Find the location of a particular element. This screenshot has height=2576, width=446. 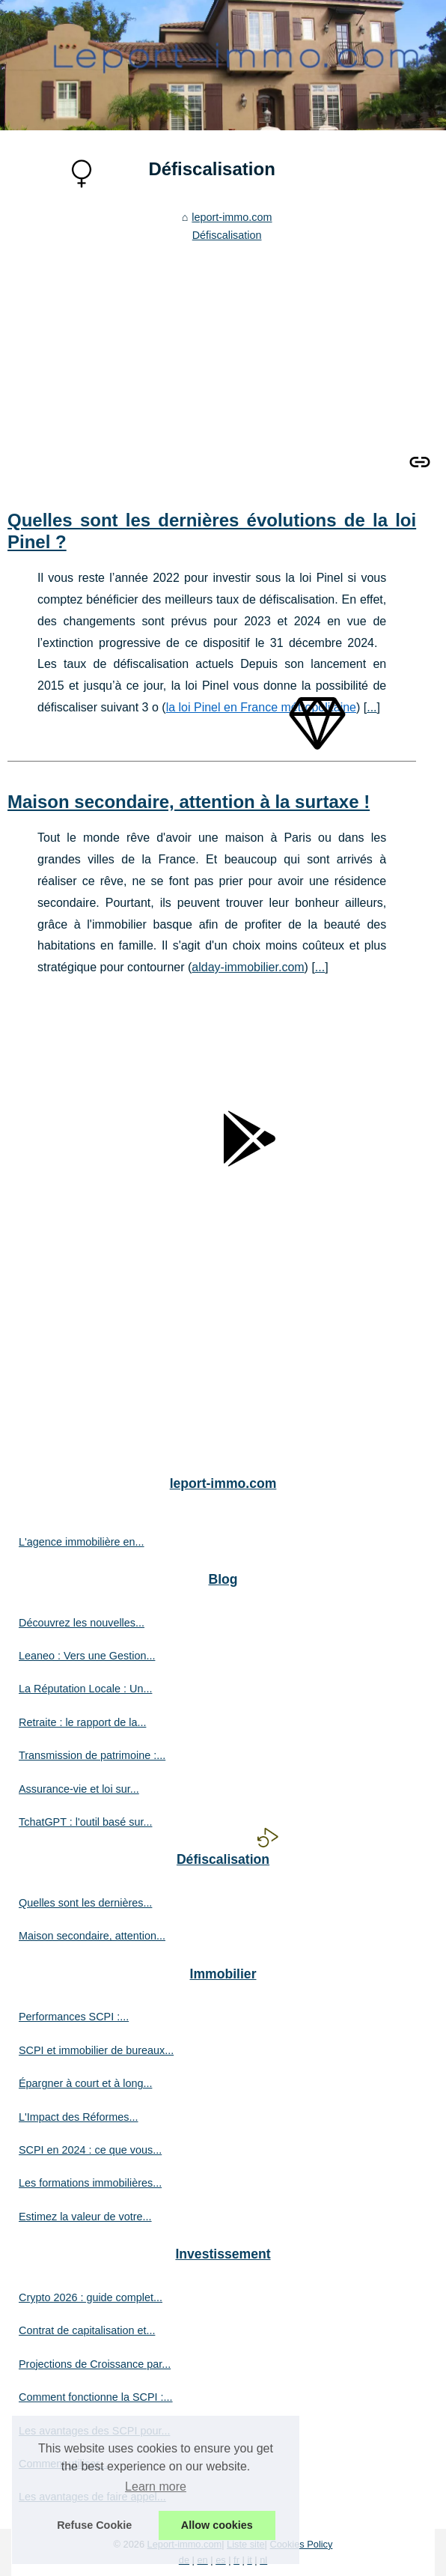

rerun the current debug session is located at coordinates (269, 1836).